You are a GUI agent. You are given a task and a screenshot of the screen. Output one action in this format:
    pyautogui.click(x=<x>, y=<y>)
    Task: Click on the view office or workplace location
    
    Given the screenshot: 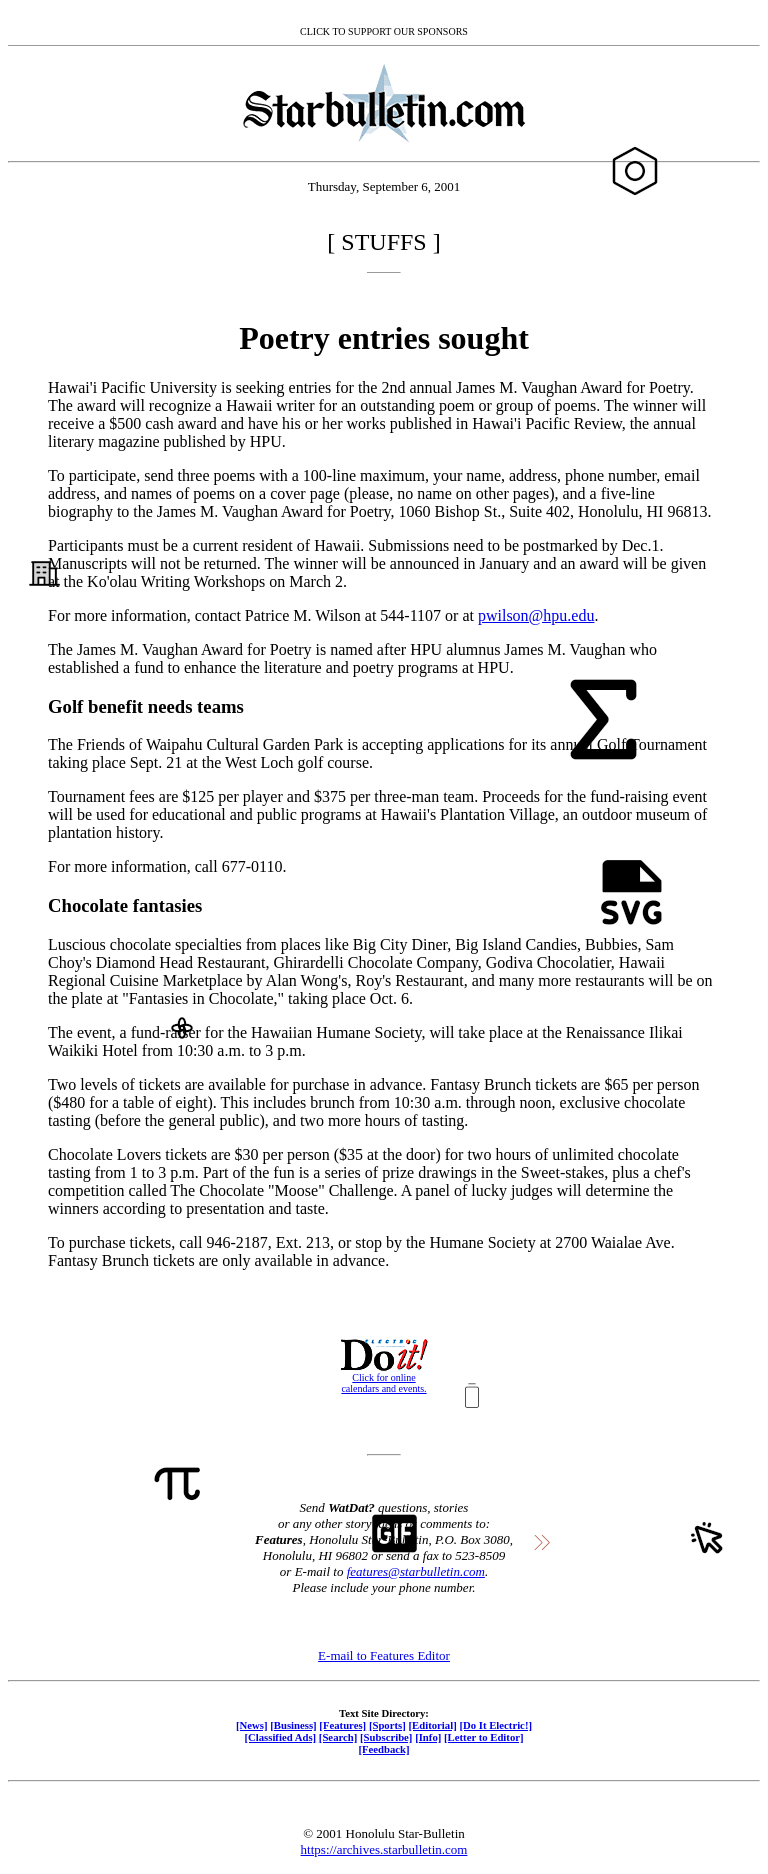 What is the action you would take?
    pyautogui.click(x=43, y=573)
    